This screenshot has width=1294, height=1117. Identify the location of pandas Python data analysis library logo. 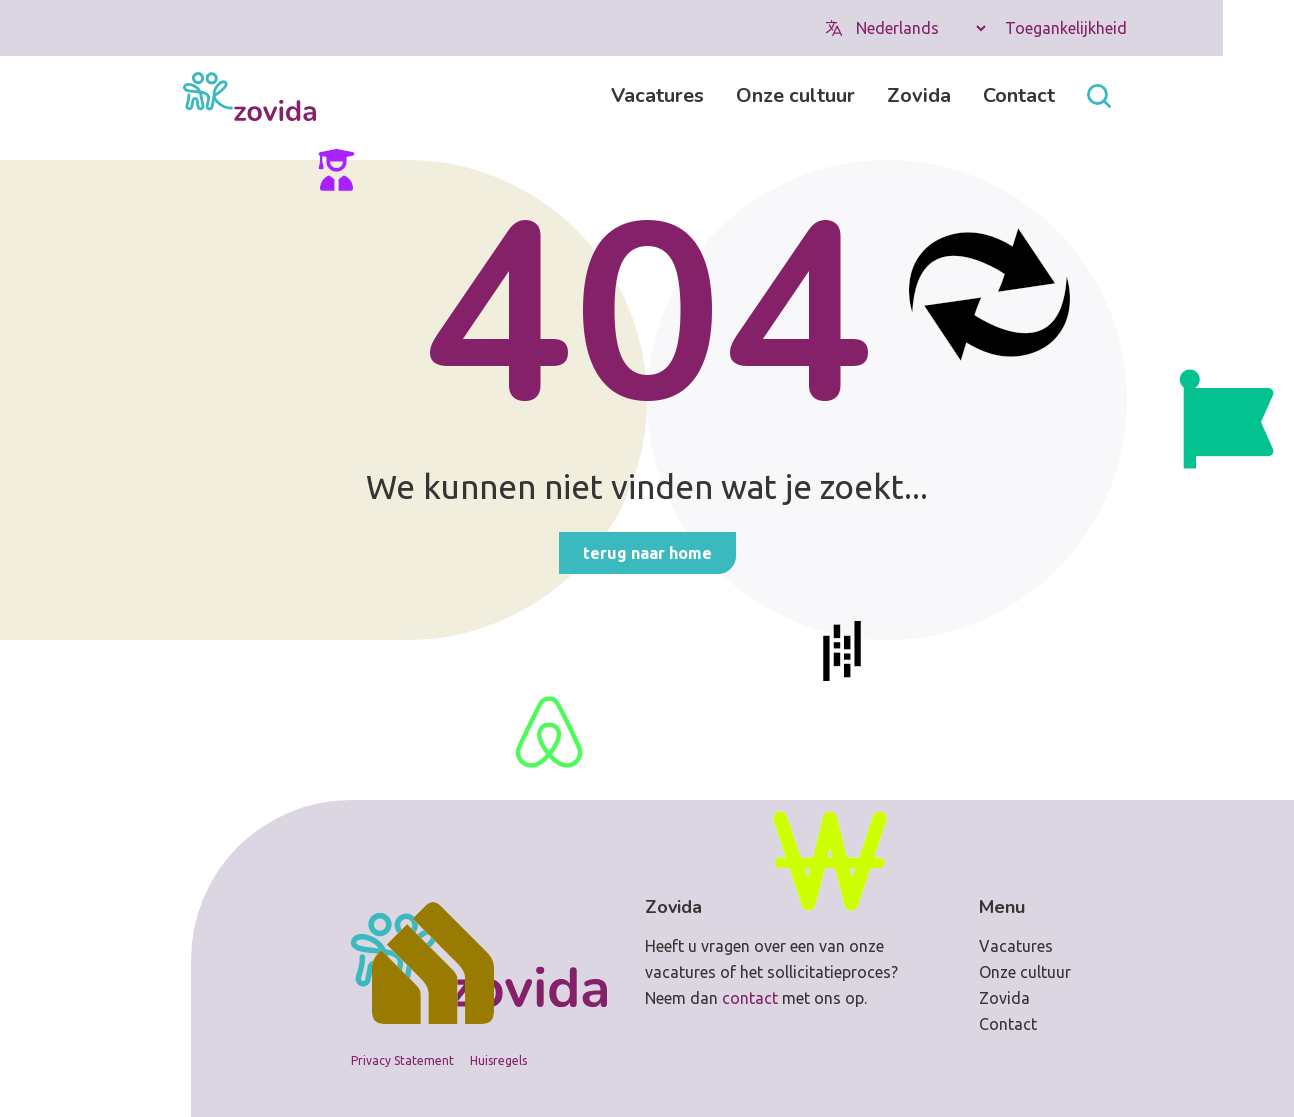
(842, 651).